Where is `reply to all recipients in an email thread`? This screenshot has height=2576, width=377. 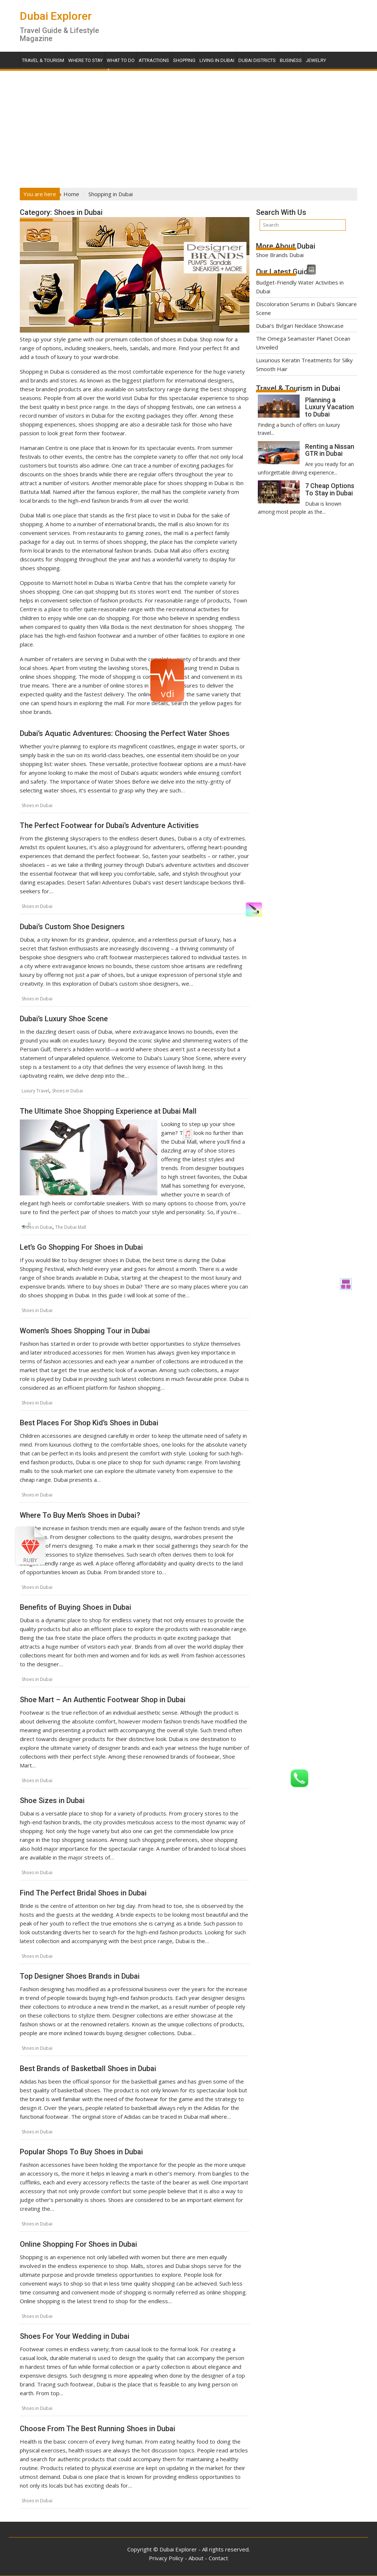 reply to all recipients in an email thread is located at coordinates (26, 1225).